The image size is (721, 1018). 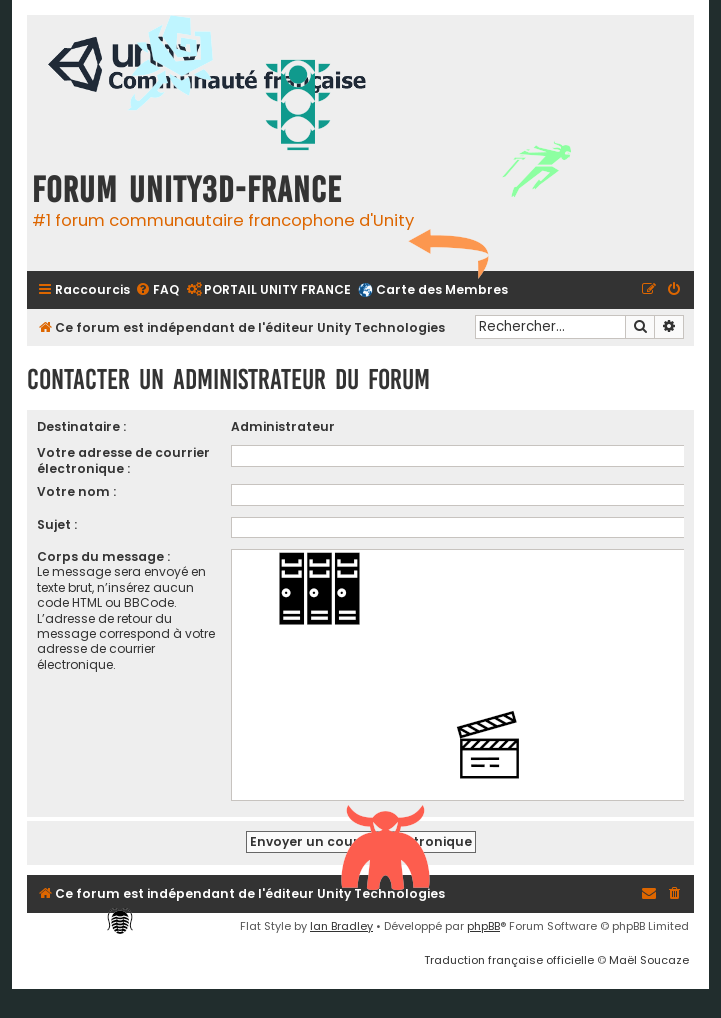 I want to click on select brute character class, so click(x=385, y=847).